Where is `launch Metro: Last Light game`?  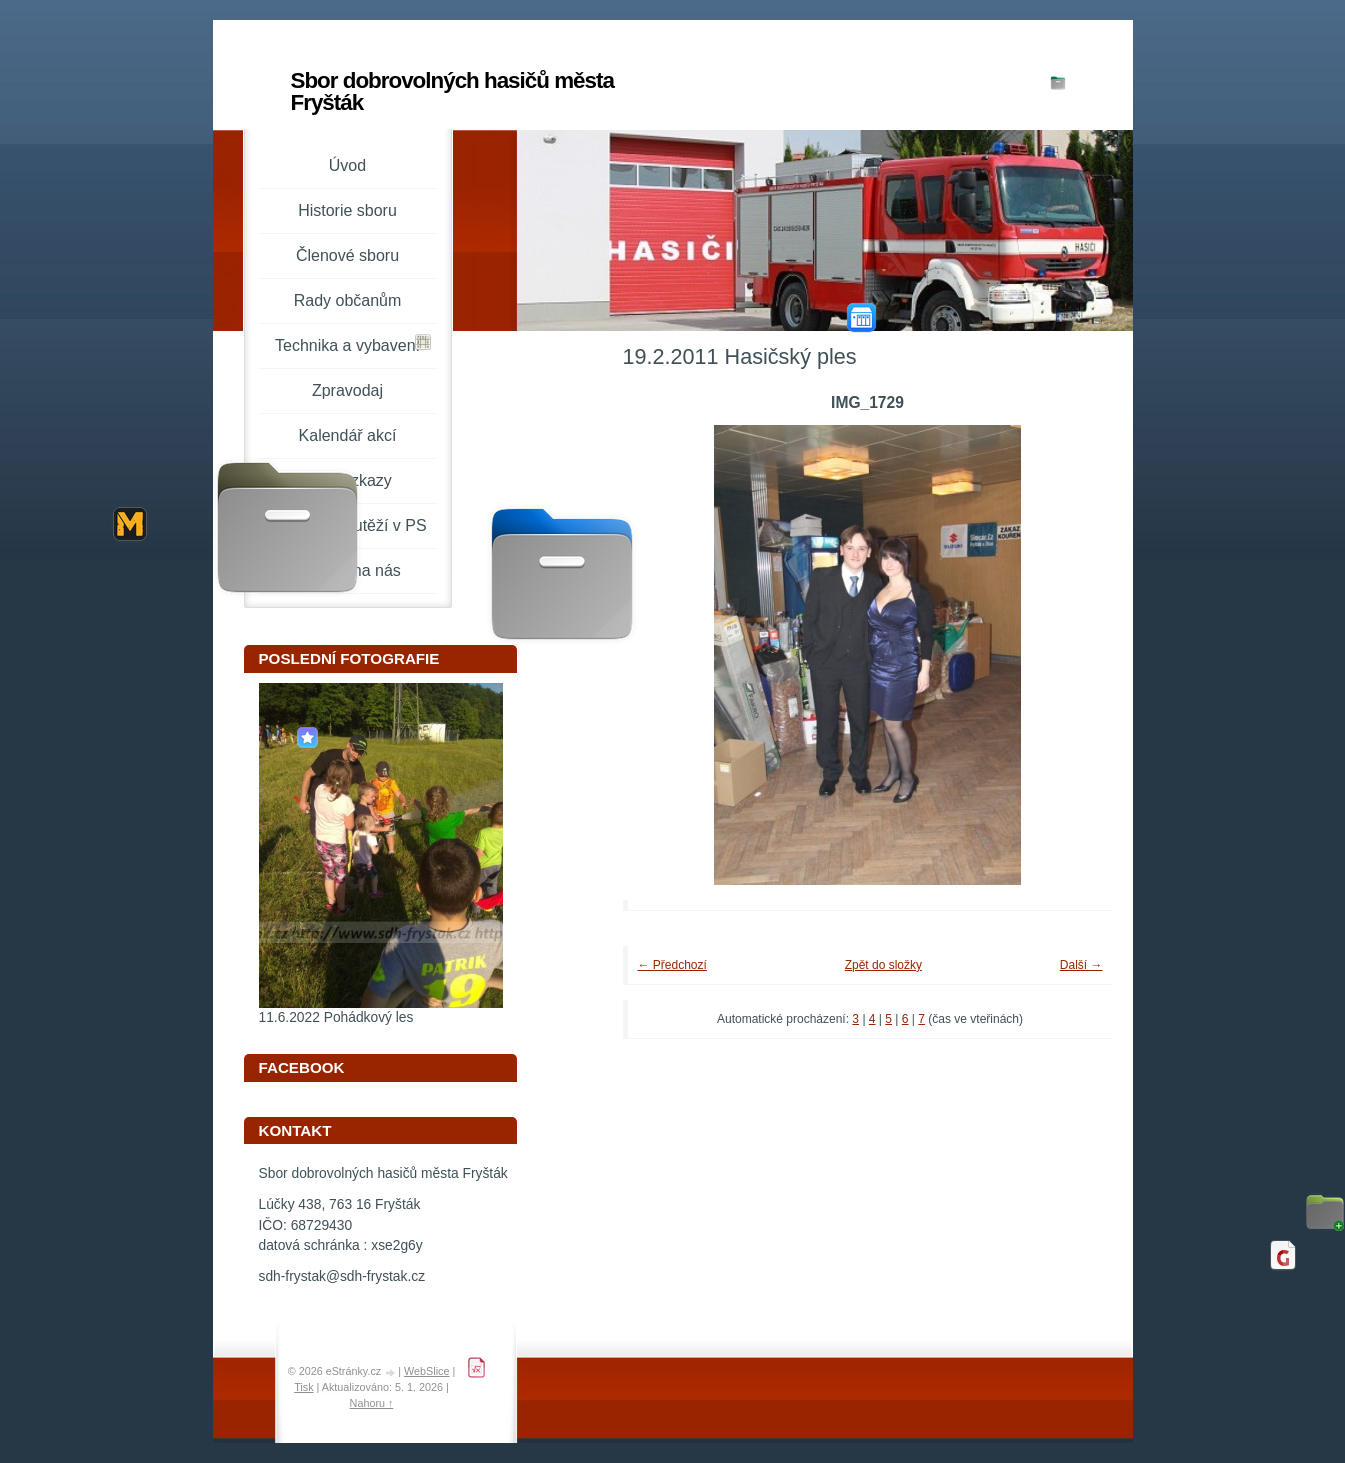
launch Metro: Last Light game is located at coordinates (130, 524).